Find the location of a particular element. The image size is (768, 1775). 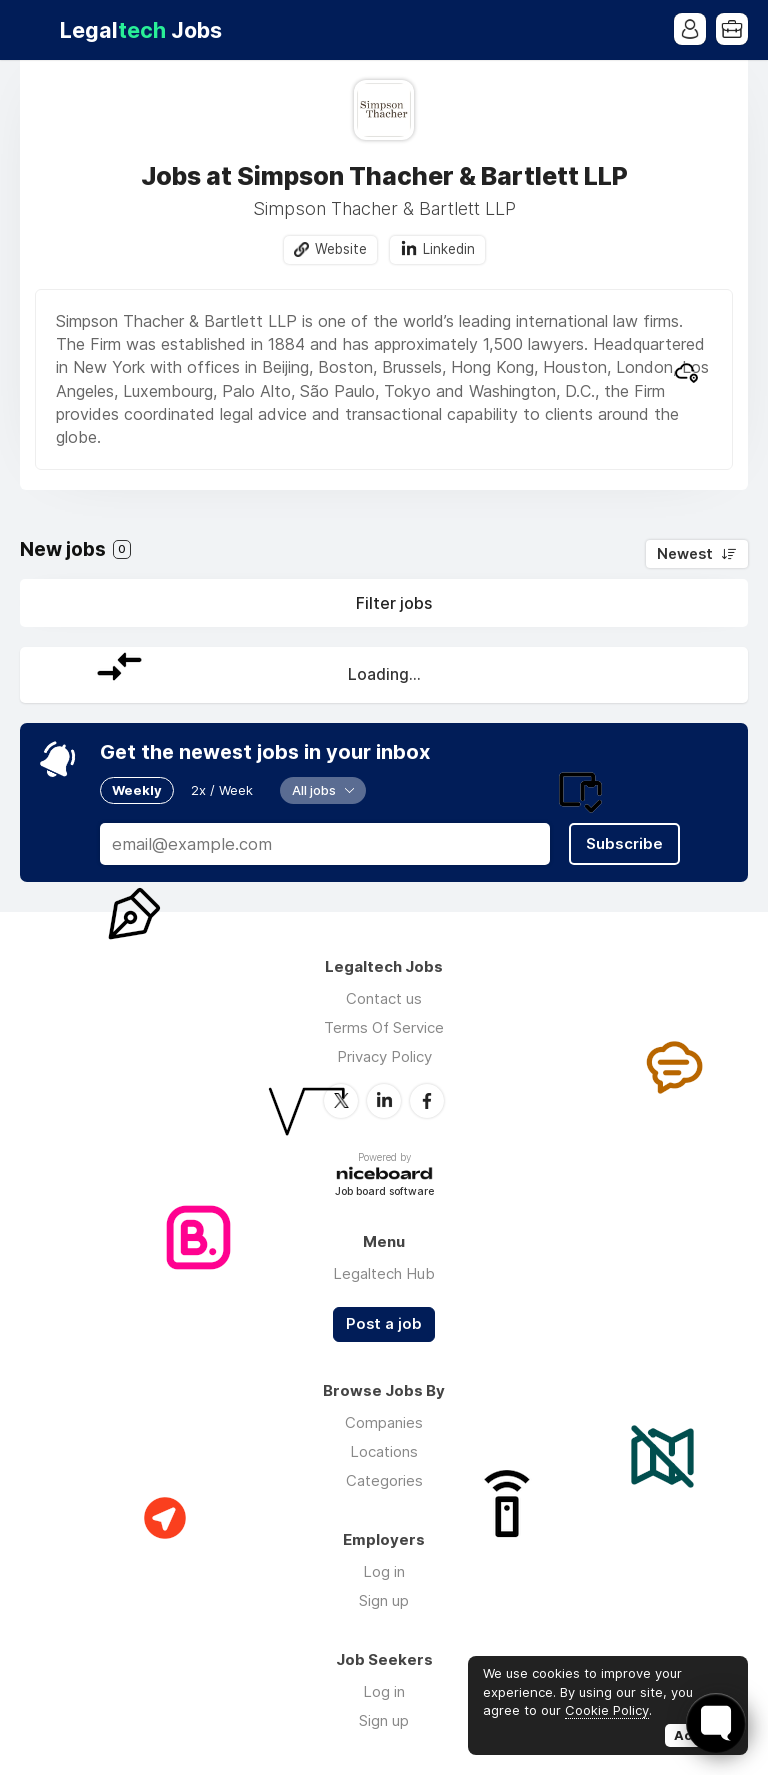

access drawing or illustration tools is located at coordinates (131, 916).